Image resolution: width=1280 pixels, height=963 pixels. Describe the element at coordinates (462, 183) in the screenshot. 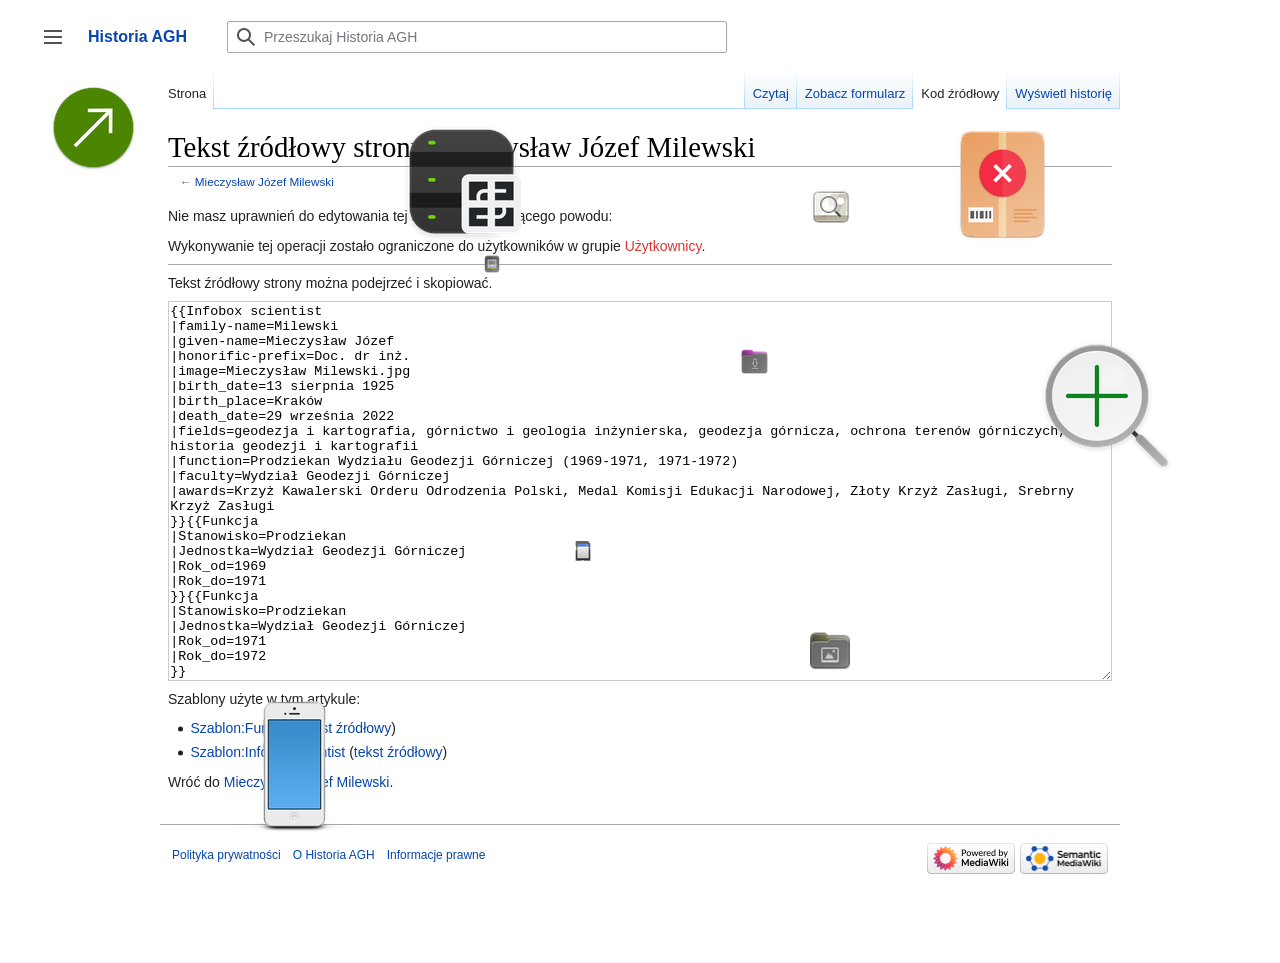

I see `configure windows file sharing preferences` at that location.